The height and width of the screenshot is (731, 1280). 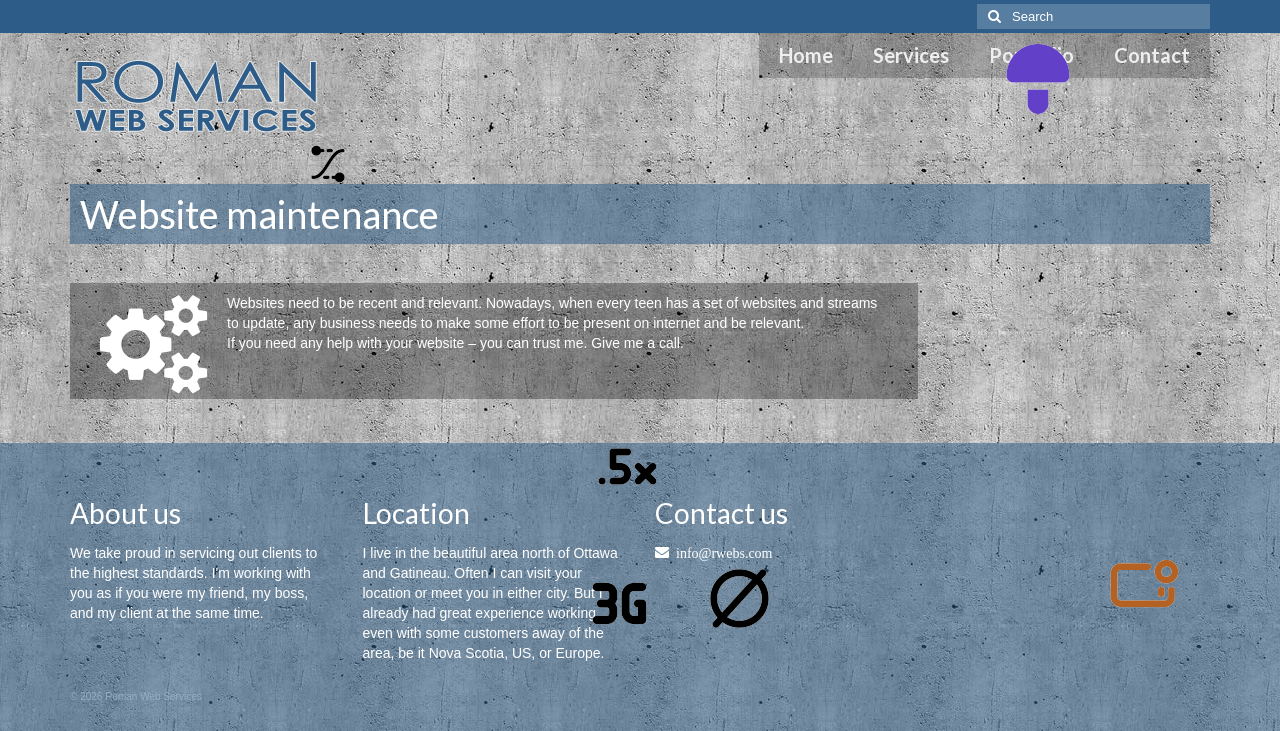 I want to click on adjust animation easing curve control points, so click(x=328, y=164).